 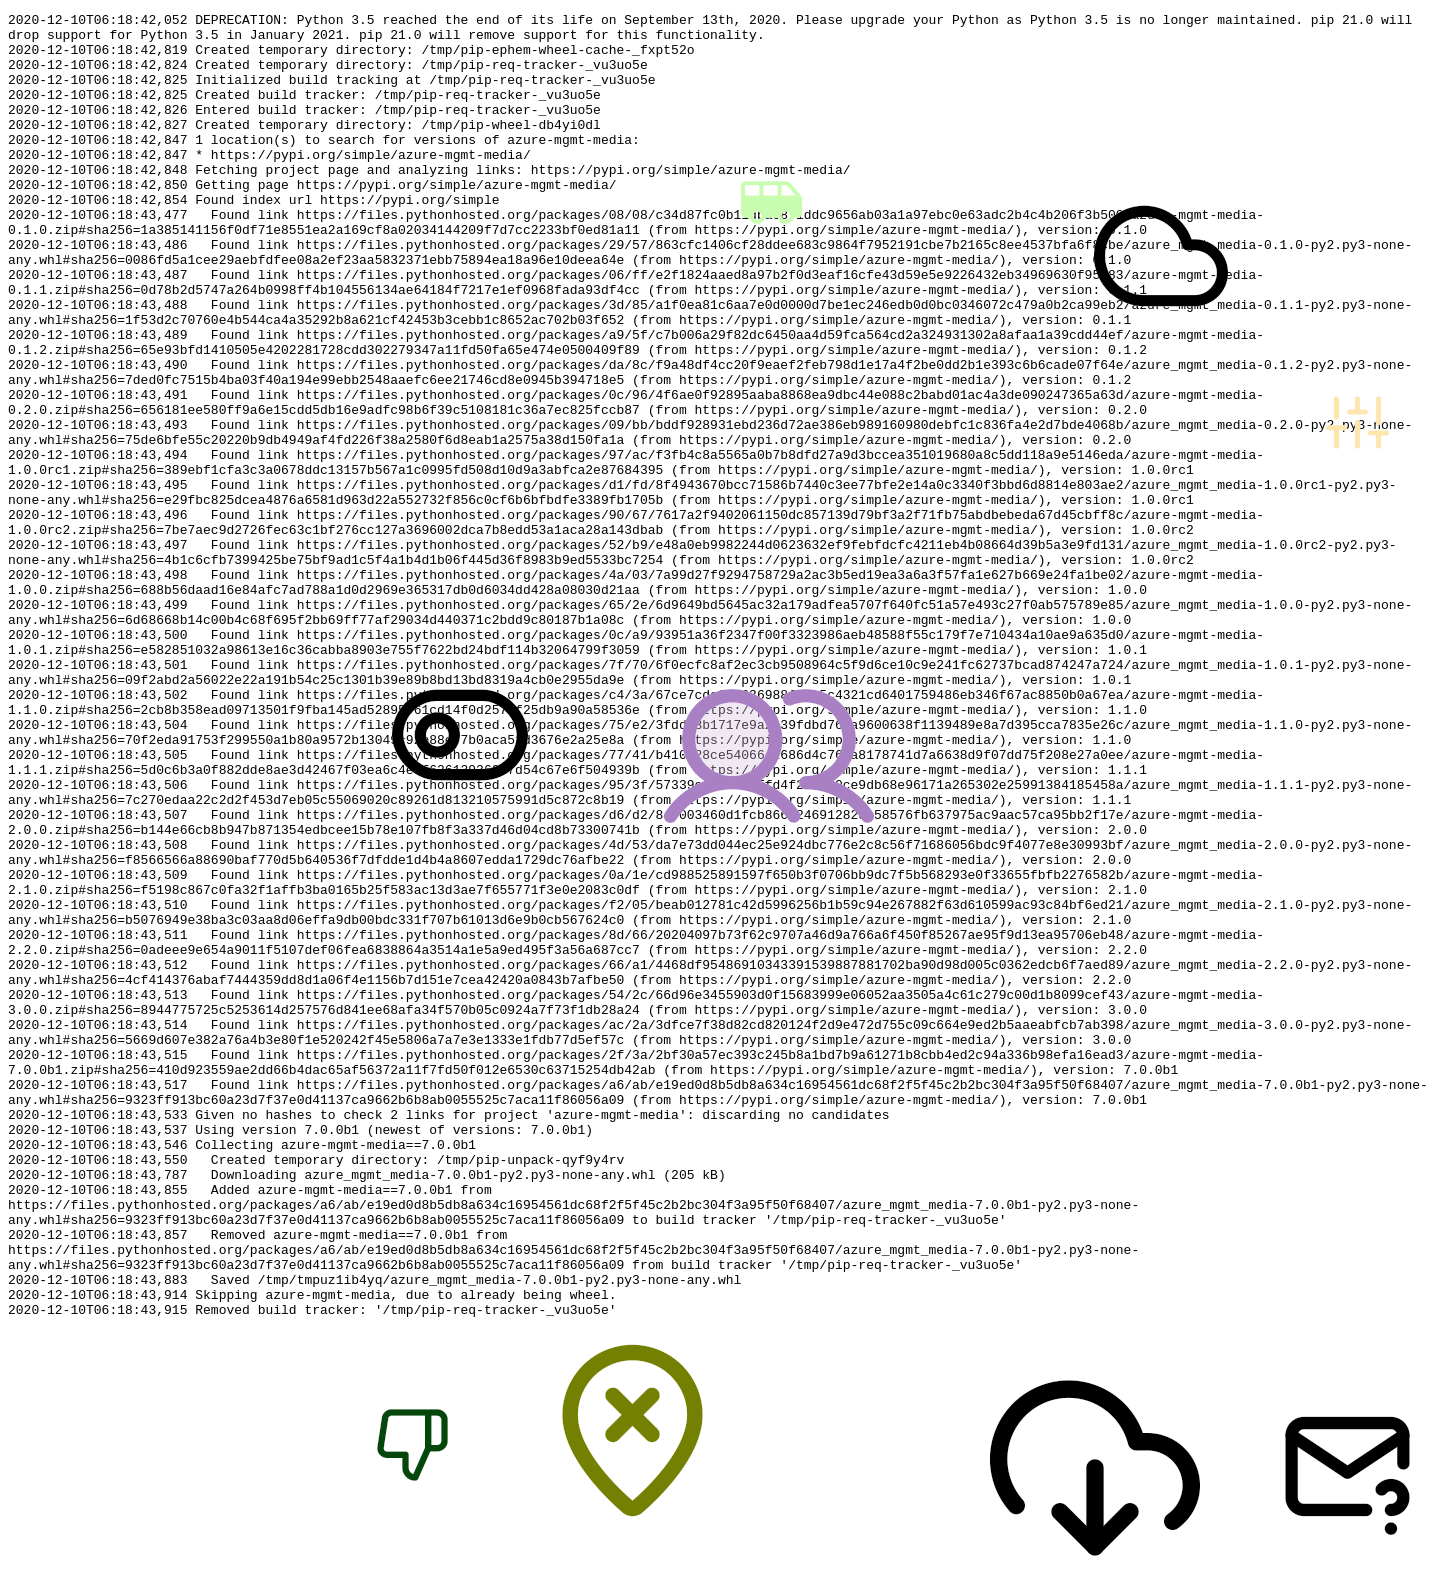 What do you see at coordinates (769, 756) in the screenshot?
I see `view all users or contacts` at bounding box center [769, 756].